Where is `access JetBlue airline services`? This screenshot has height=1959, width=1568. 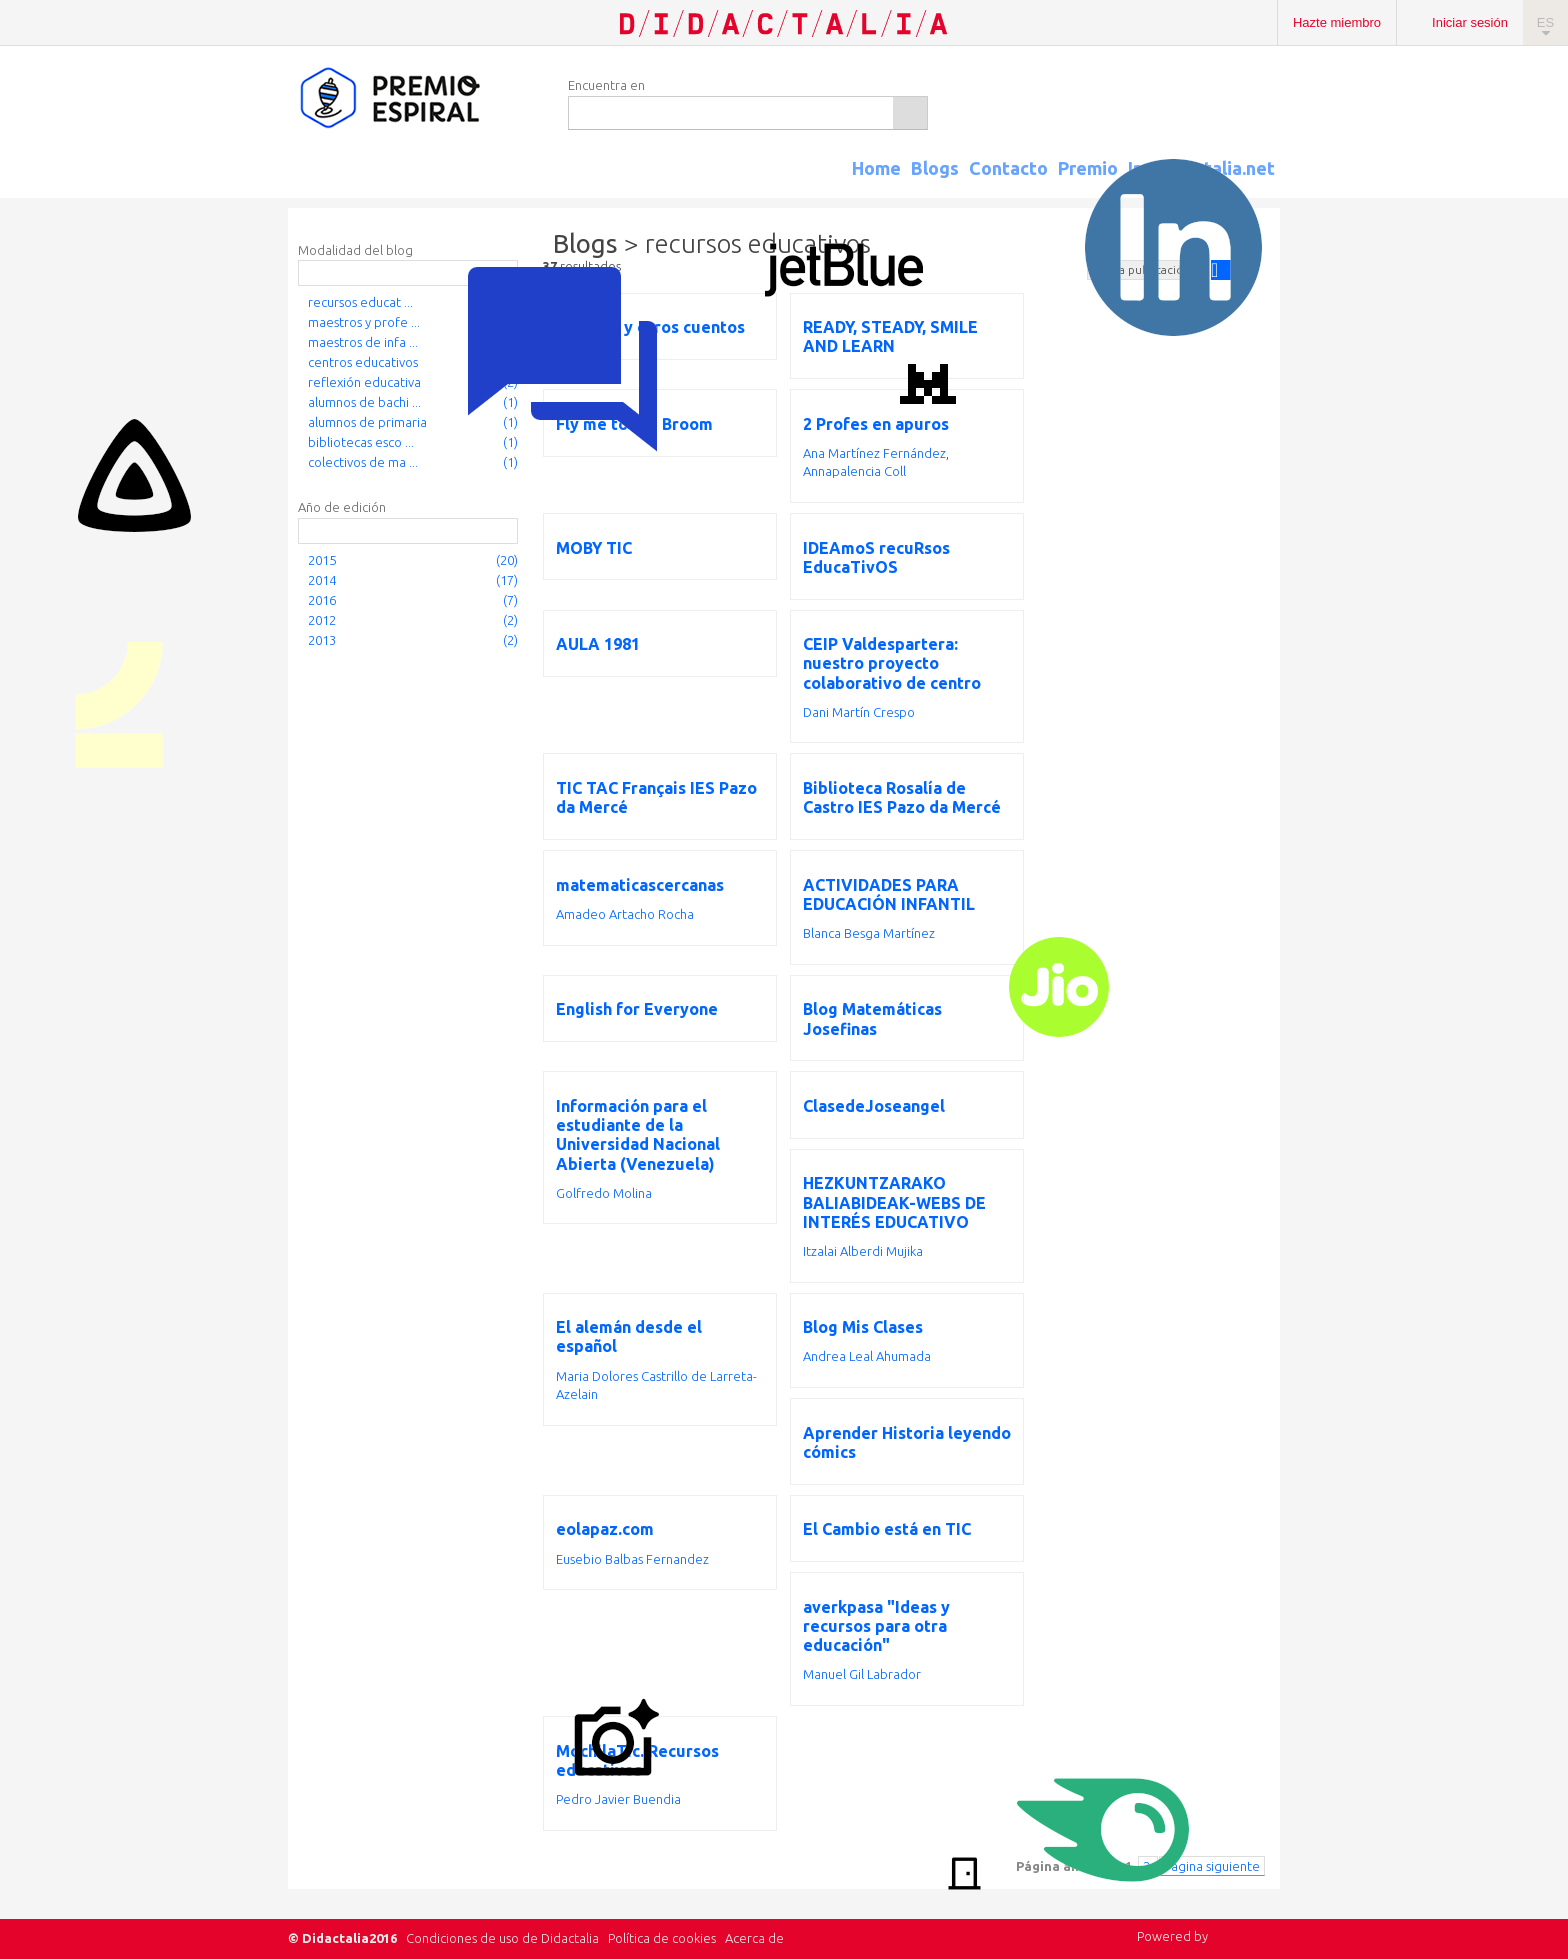 access JetBlue airline services is located at coordinates (844, 270).